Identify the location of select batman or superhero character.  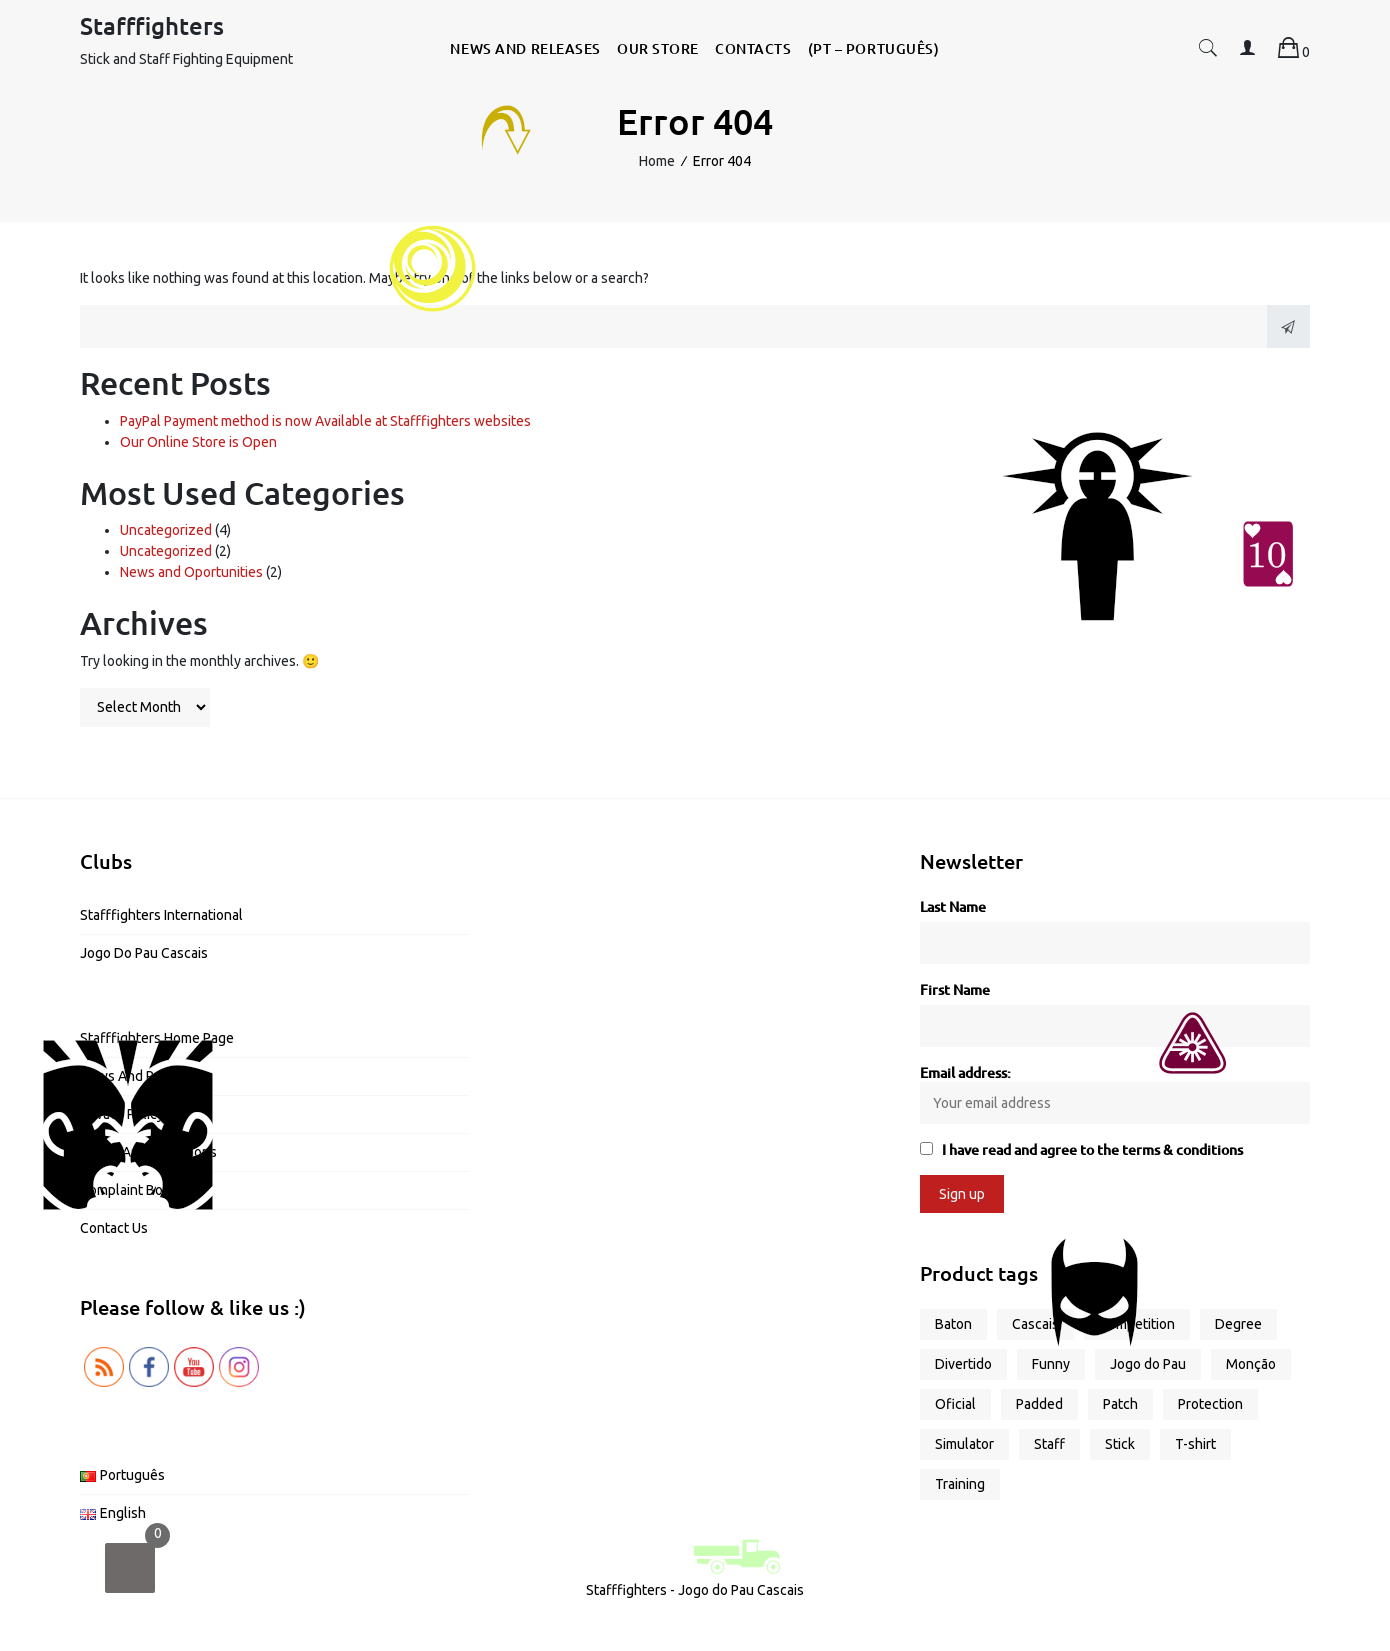
(1094, 1292).